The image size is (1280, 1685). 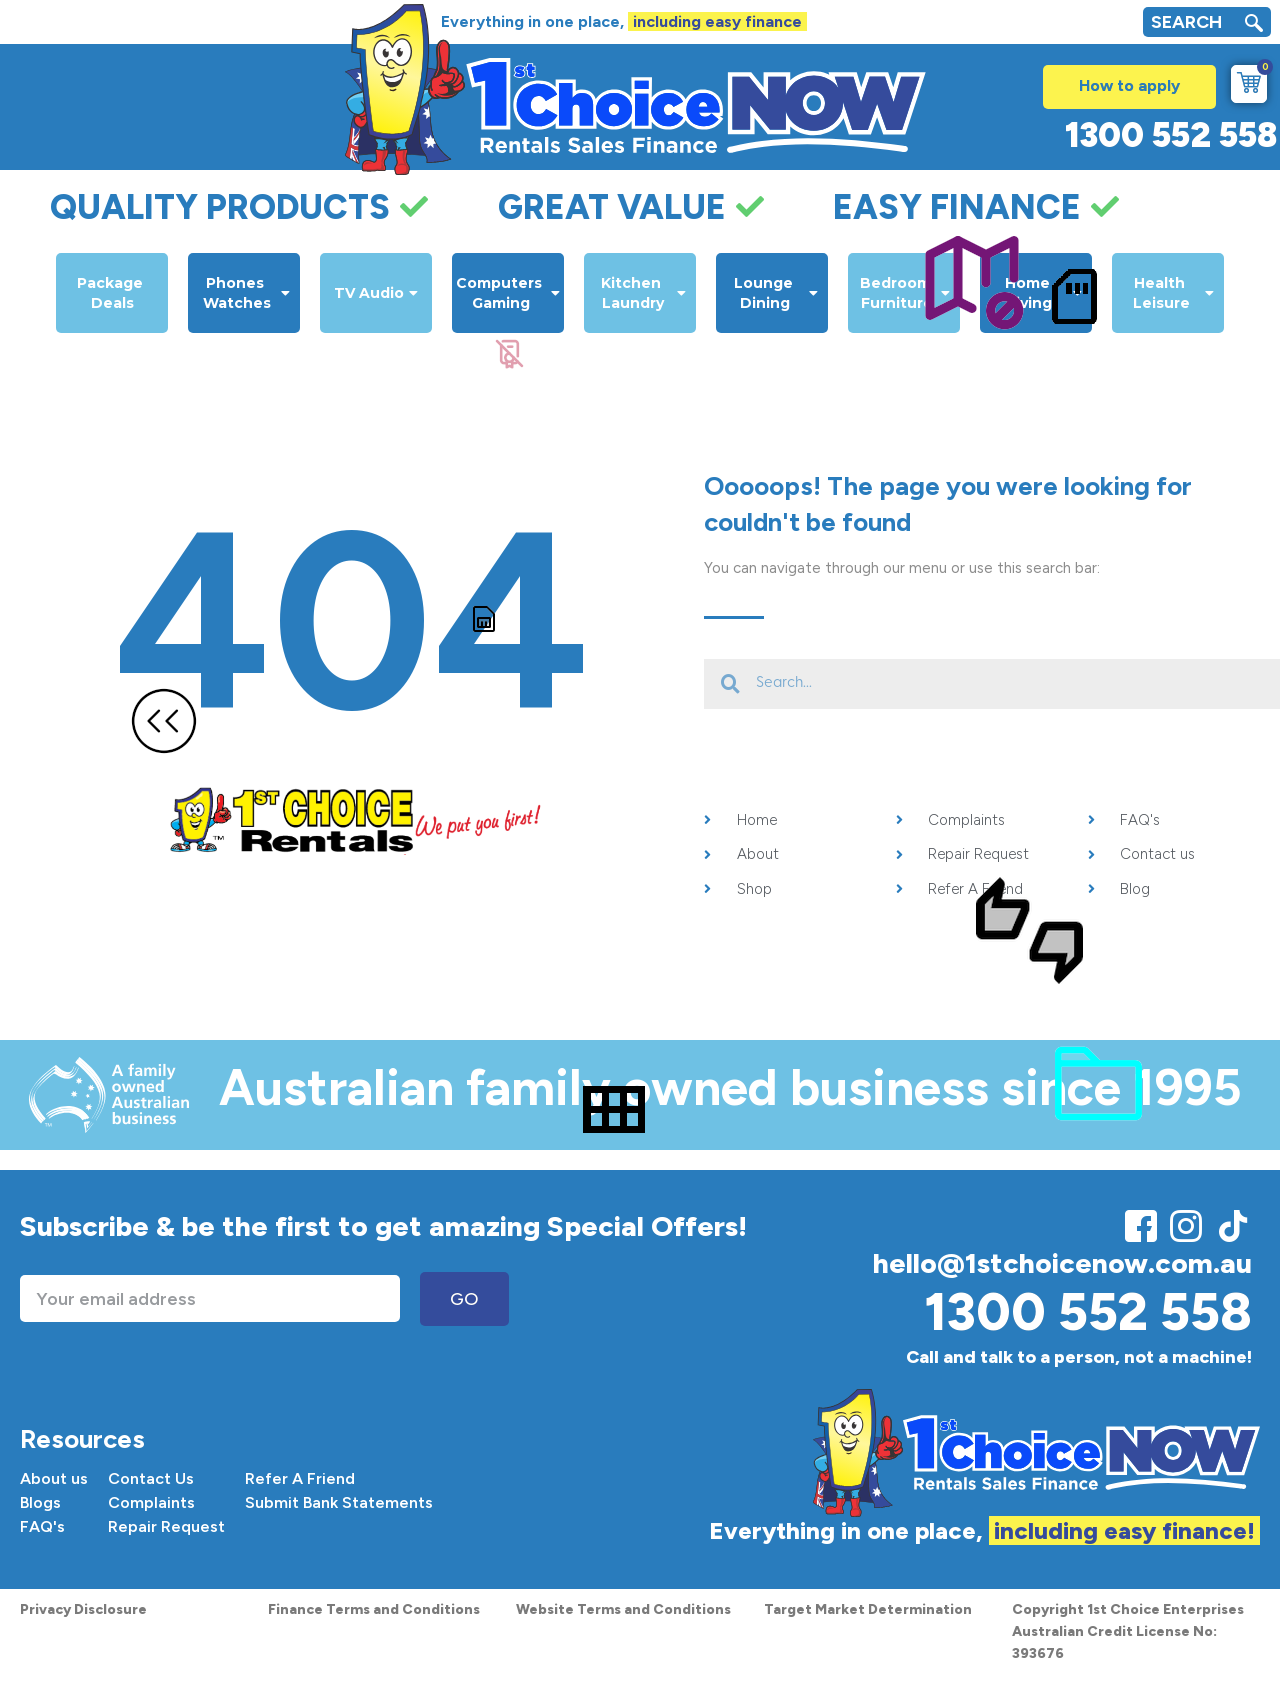 I want to click on switch to grid view, so click(x=612, y=1111).